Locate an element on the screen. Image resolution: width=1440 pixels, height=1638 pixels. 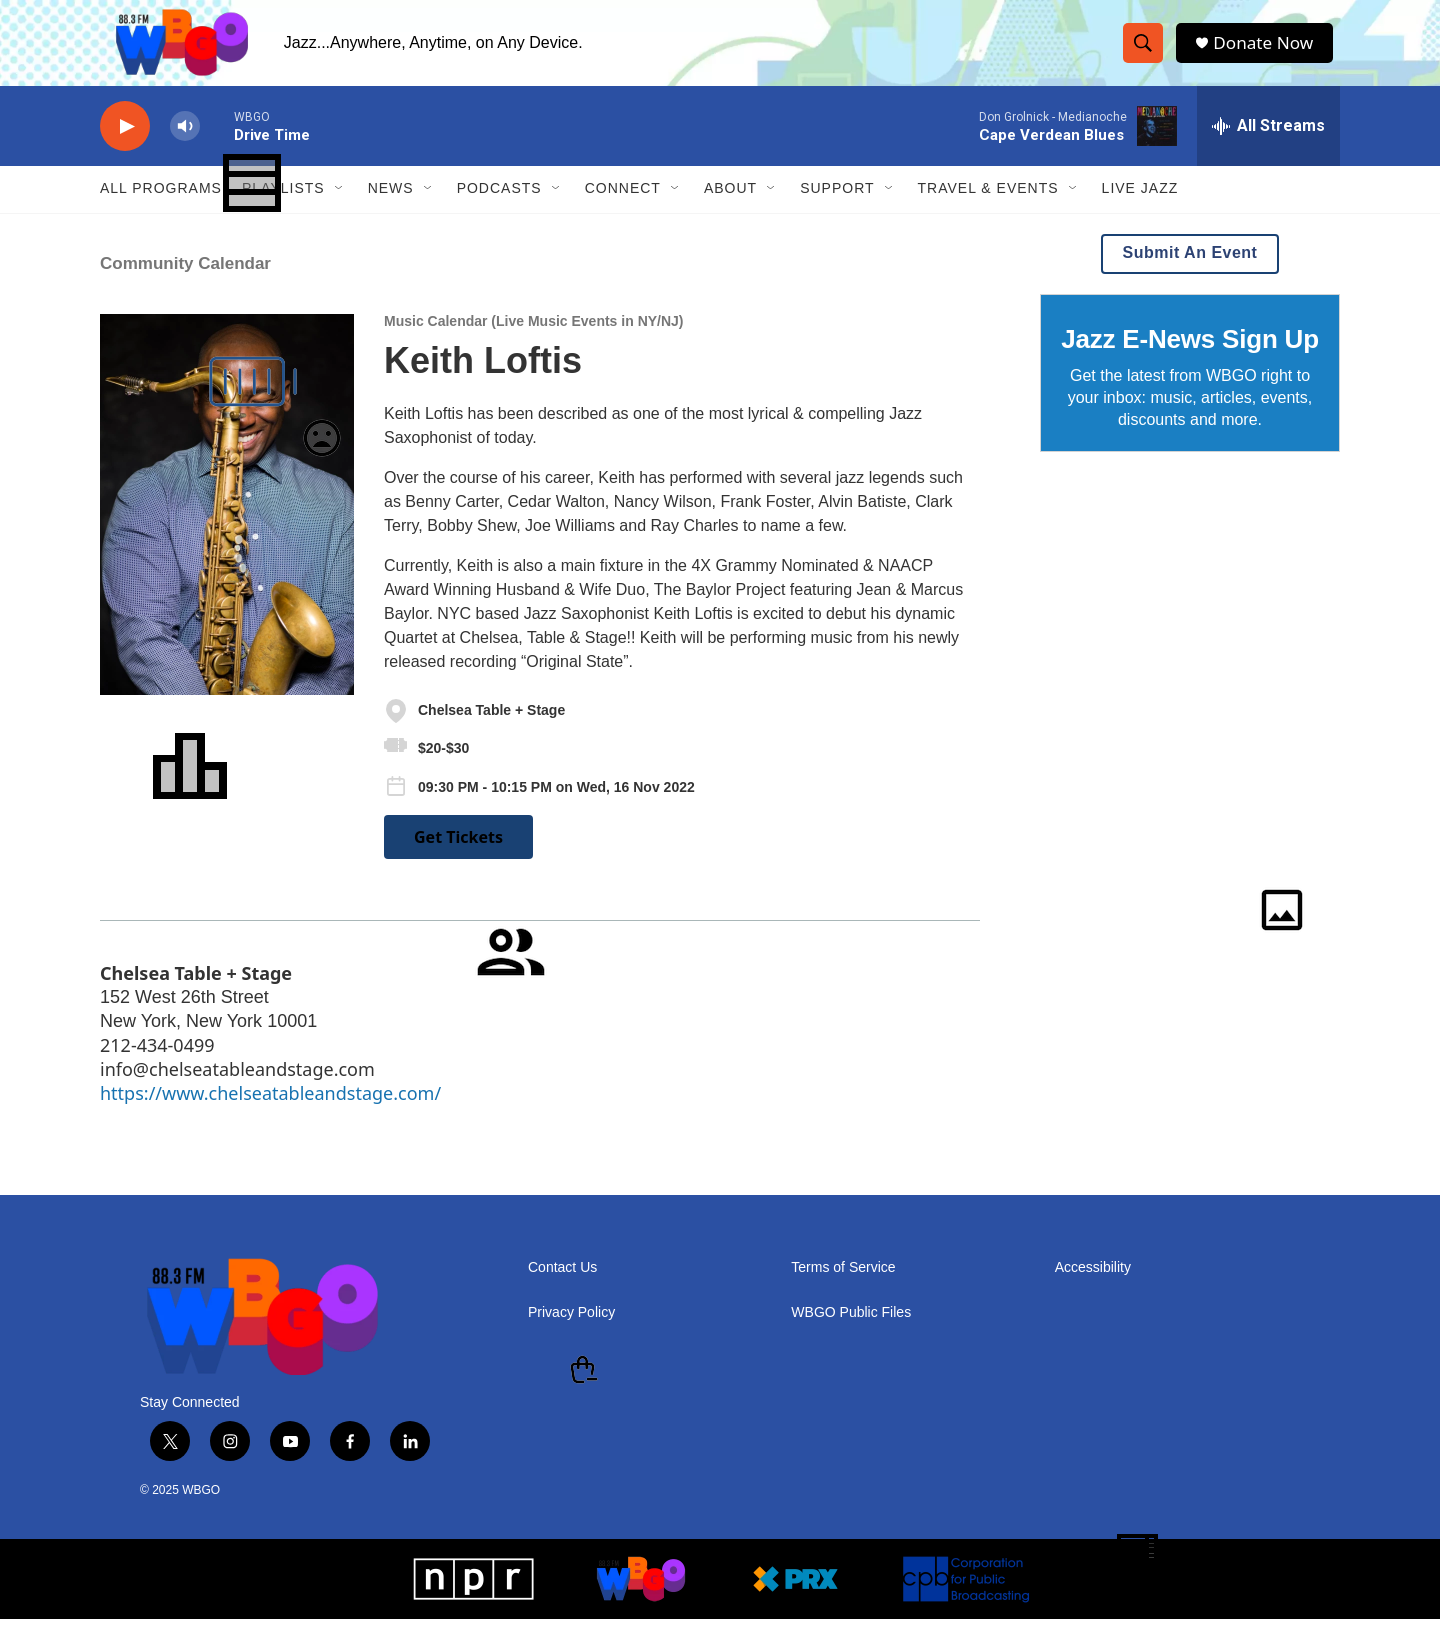
view data in row layout is located at coordinates (252, 183).